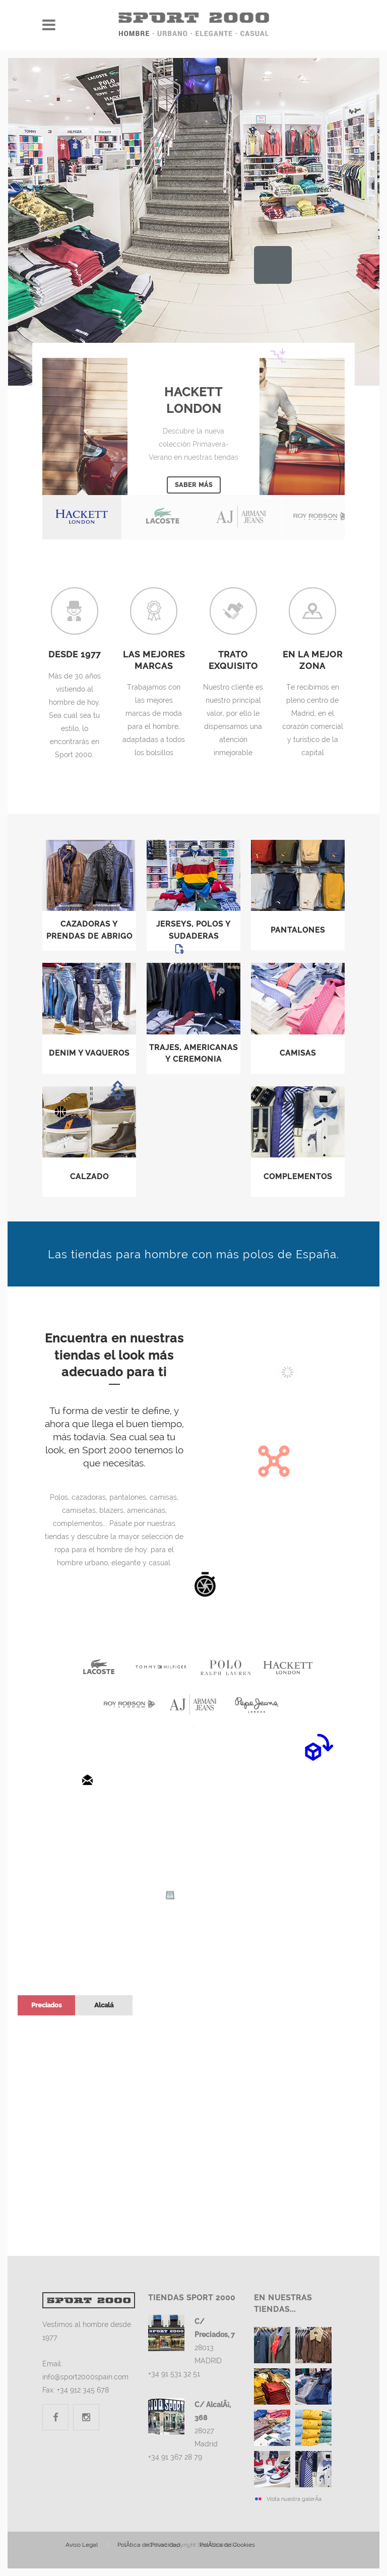 Image resolution: width=387 pixels, height=2576 pixels. I want to click on view bitcoin-related document, so click(179, 949).